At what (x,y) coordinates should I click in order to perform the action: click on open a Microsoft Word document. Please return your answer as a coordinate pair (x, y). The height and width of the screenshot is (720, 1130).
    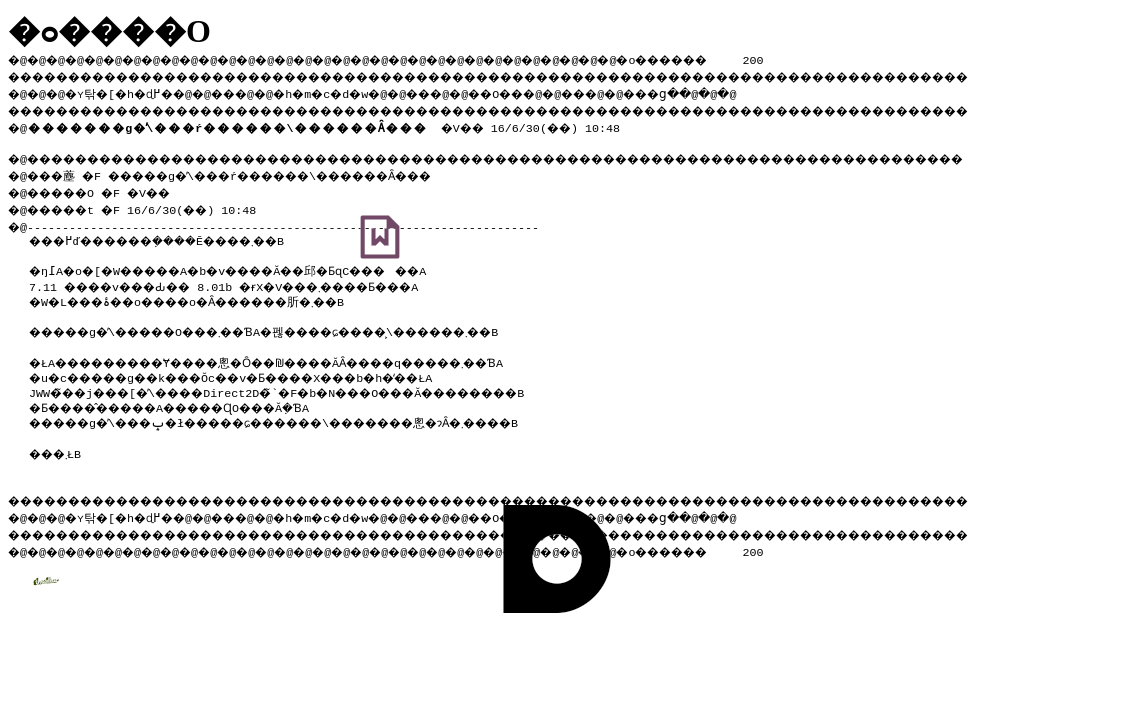
    Looking at the image, I should click on (380, 237).